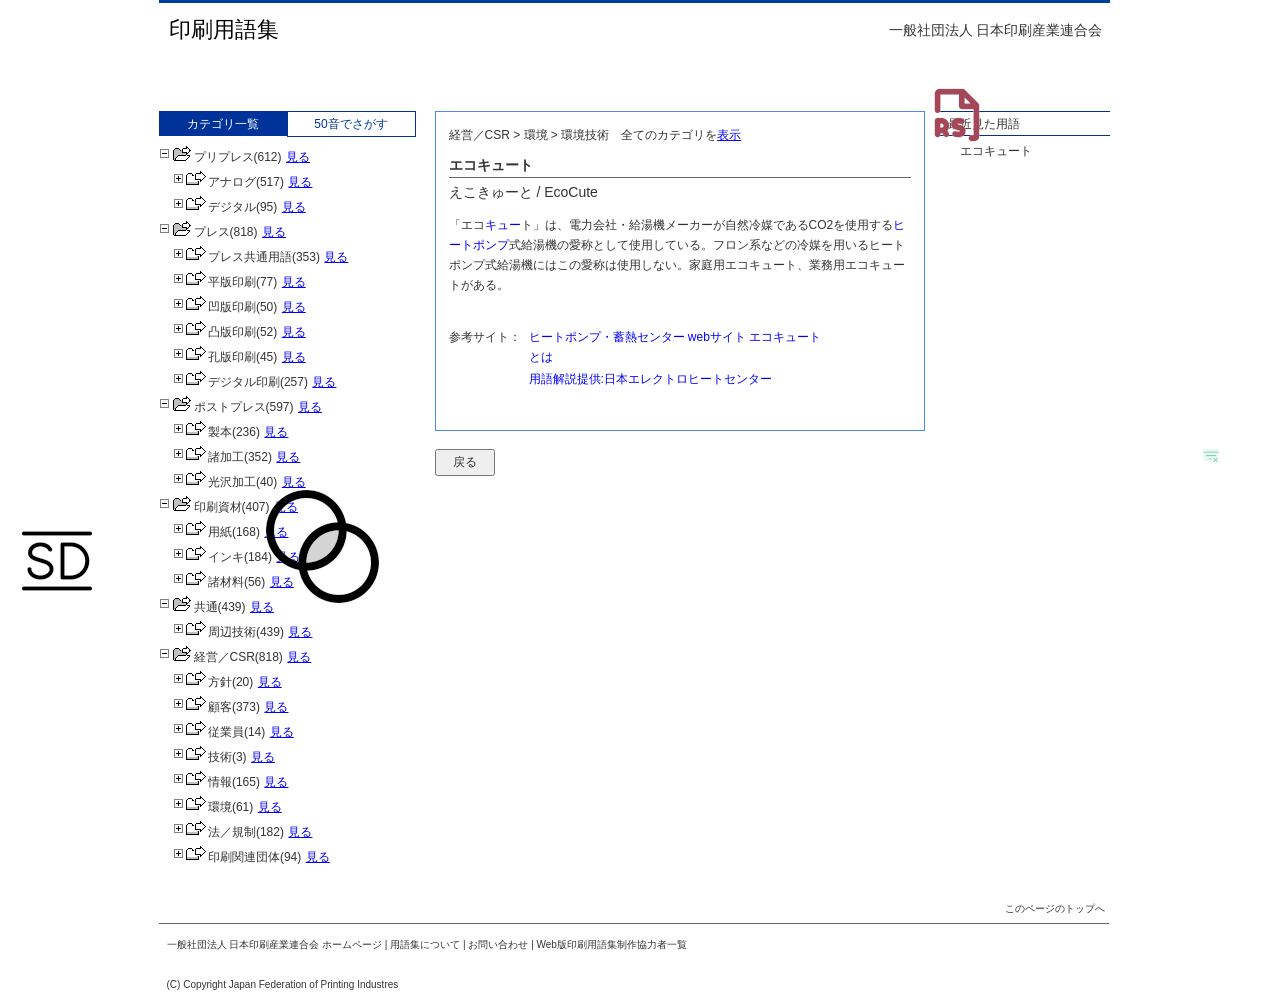 The image size is (1268, 996). I want to click on a Rust source code file, so click(957, 115).